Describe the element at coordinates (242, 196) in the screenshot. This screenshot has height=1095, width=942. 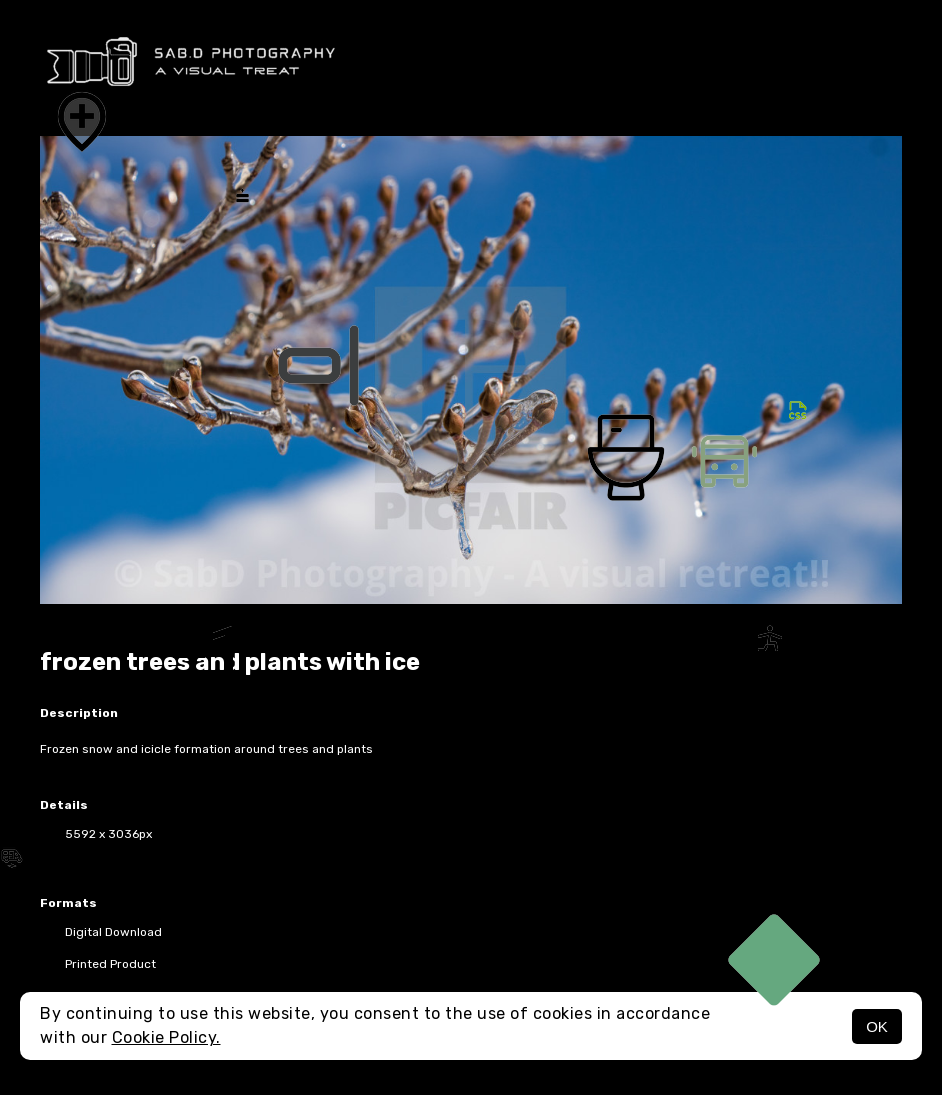
I see `add a new row at the top of a table` at that location.